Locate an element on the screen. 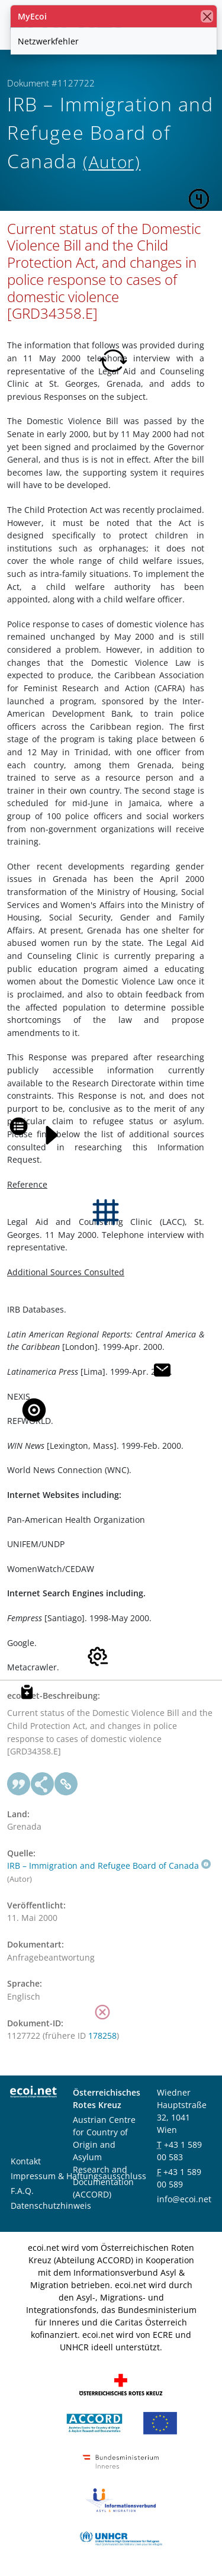 This screenshot has width=222, height=2576. open your email inbox is located at coordinates (162, 1370).